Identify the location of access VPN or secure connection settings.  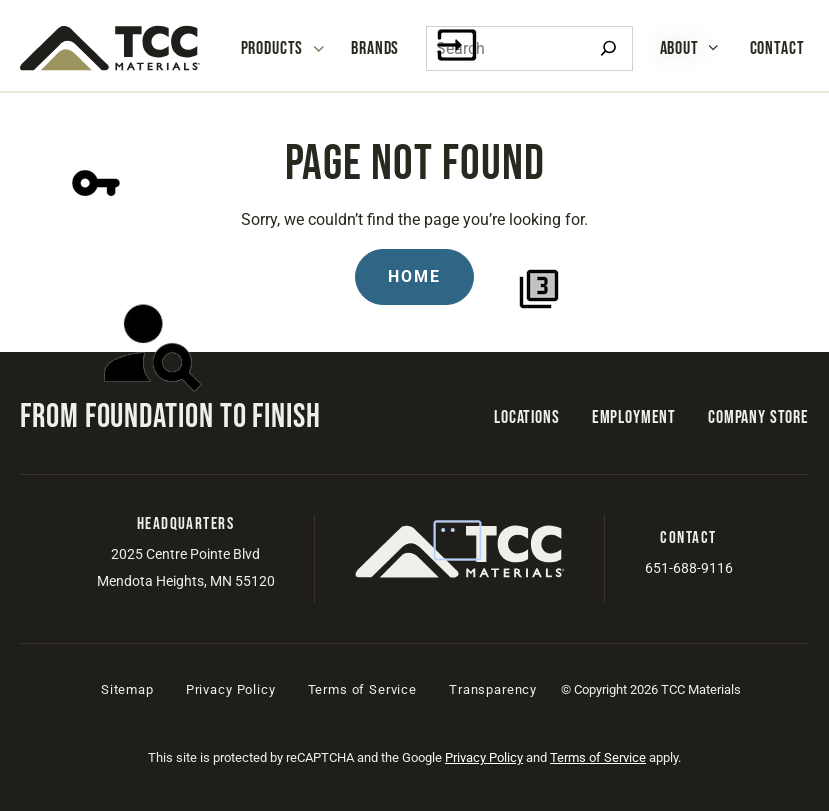
(96, 183).